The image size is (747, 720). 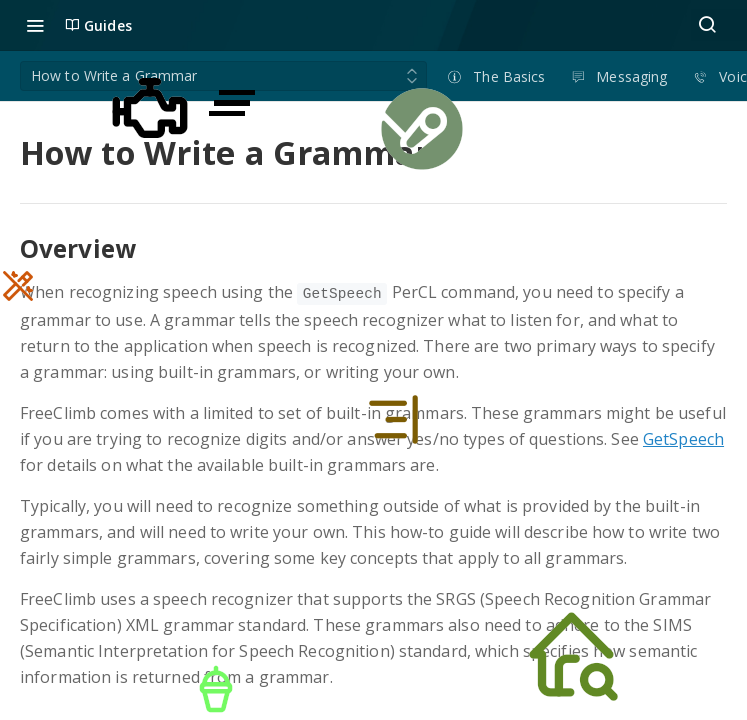 I want to click on view engine or vehicle diagnostics, so click(x=150, y=108).